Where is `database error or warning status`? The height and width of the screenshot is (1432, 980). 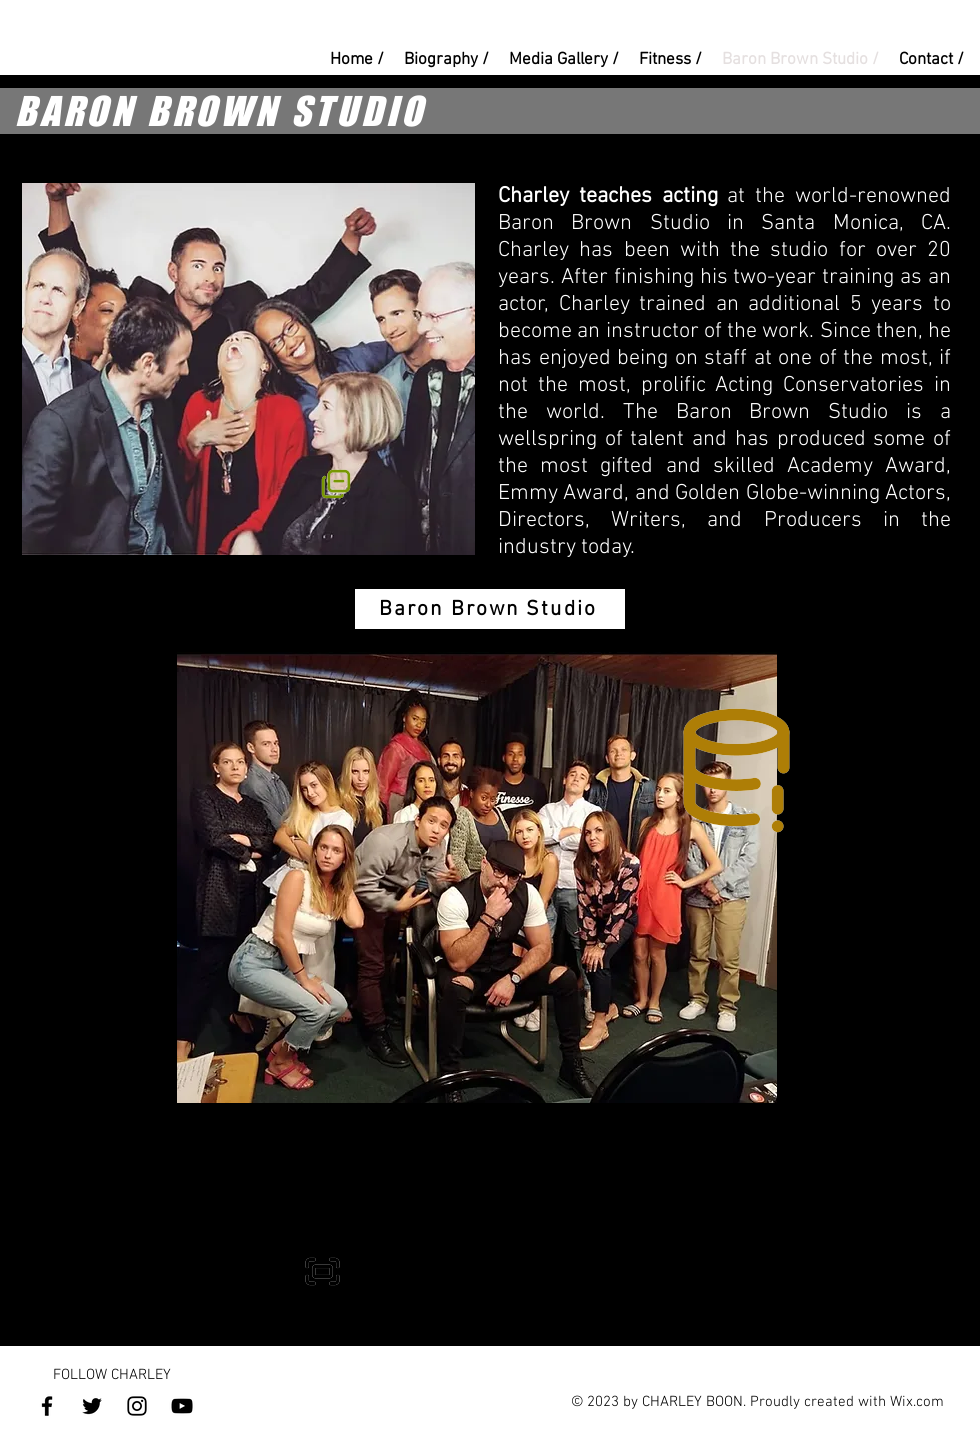
database error or warning status is located at coordinates (736, 767).